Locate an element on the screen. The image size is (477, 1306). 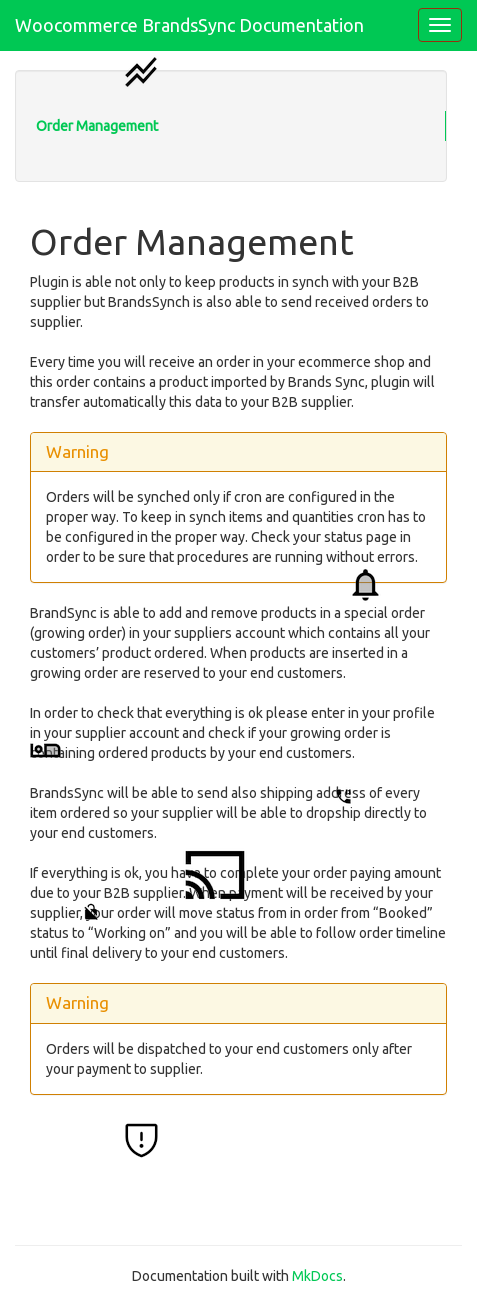
view stacked line chart data is located at coordinates (141, 72).